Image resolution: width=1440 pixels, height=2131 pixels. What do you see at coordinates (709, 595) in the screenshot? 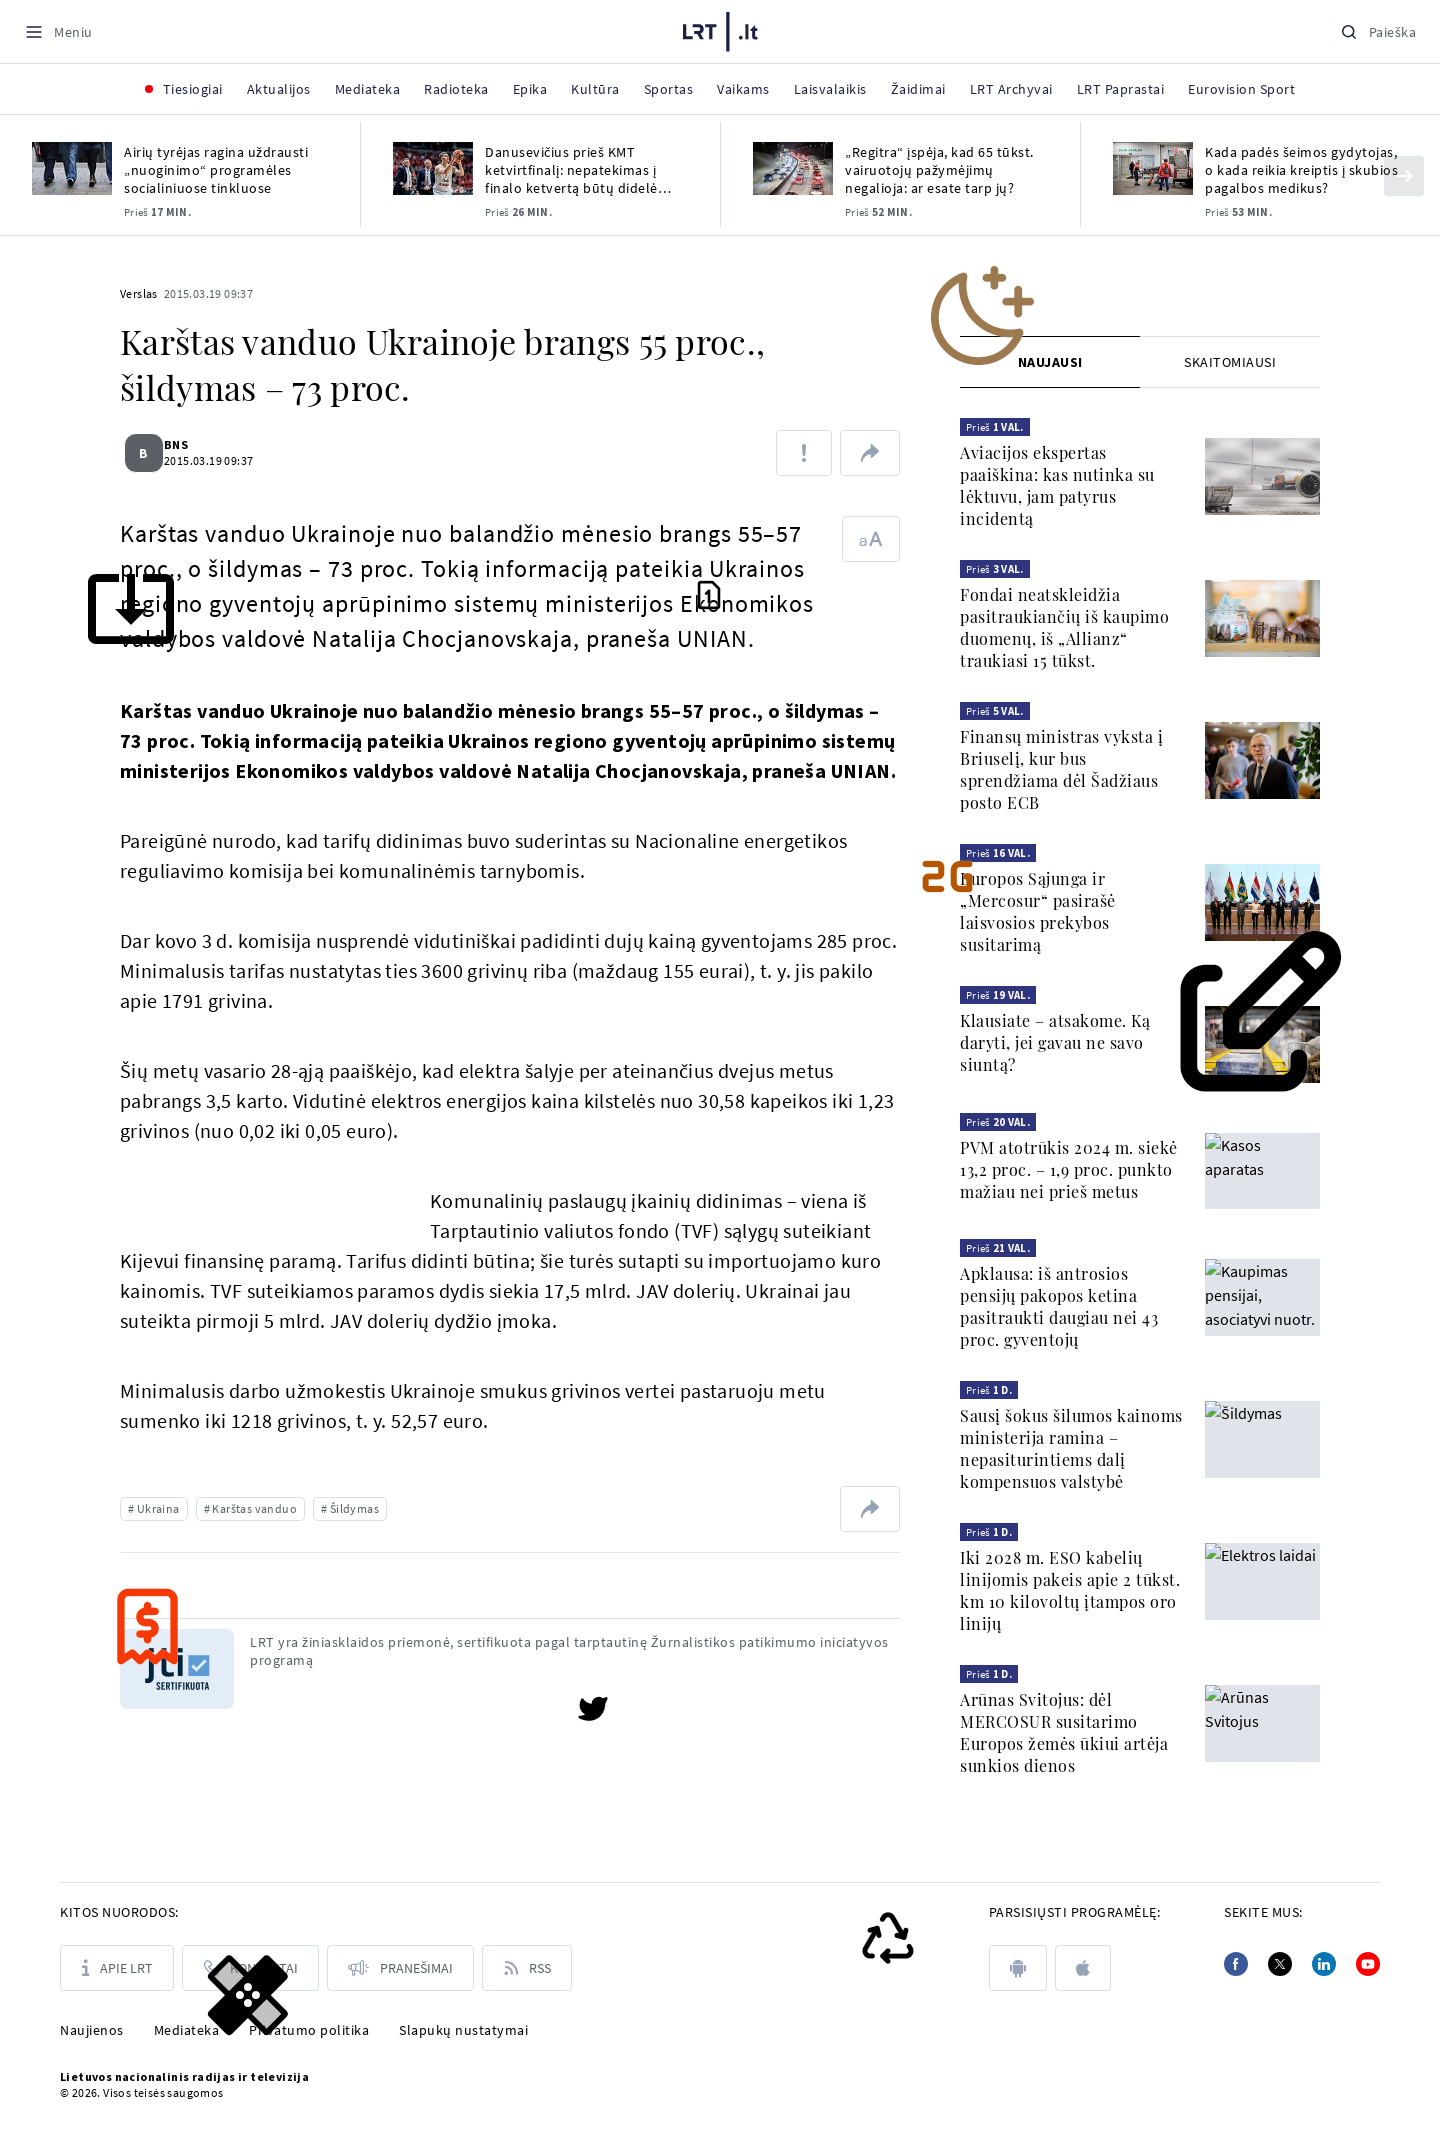
I see `sim card slot 1 indicator` at bounding box center [709, 595].